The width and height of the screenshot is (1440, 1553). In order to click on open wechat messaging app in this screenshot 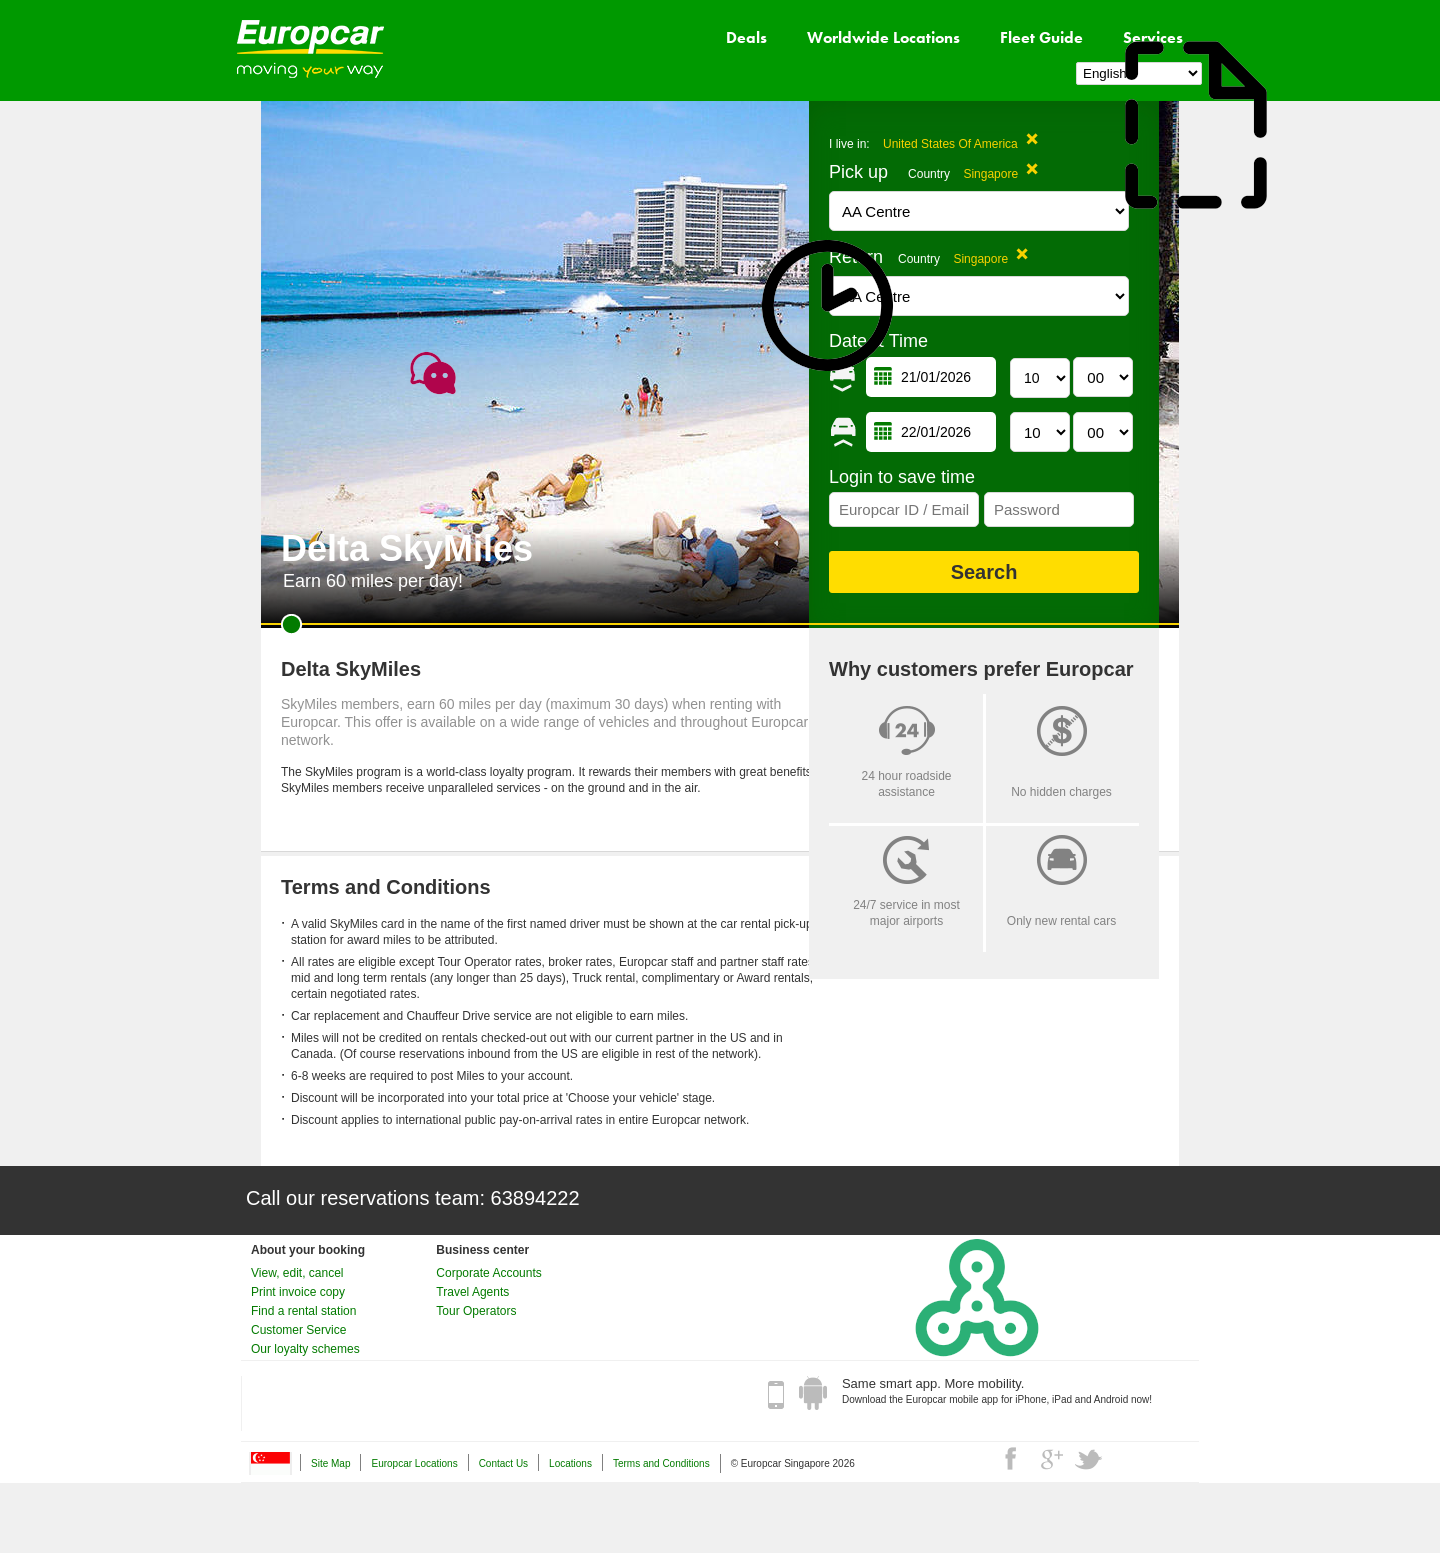, I will do `click(433, 373)`.